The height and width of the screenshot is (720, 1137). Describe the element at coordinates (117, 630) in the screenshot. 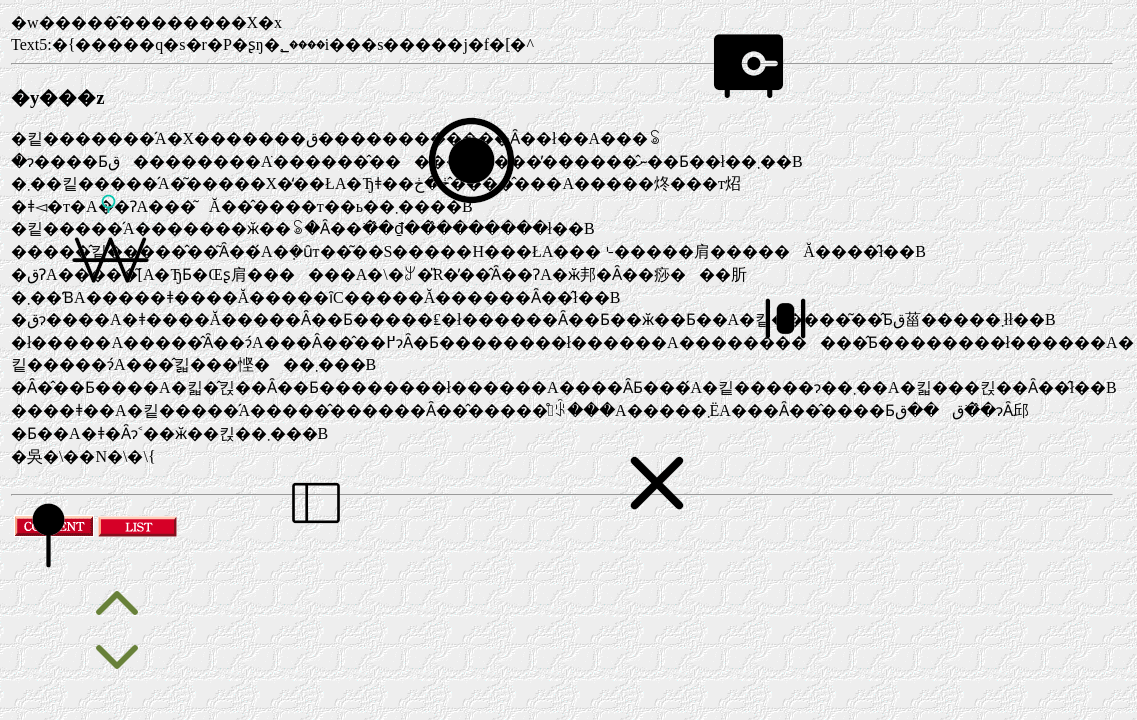

I see `expand or collapse a dropdown menu` at that location.